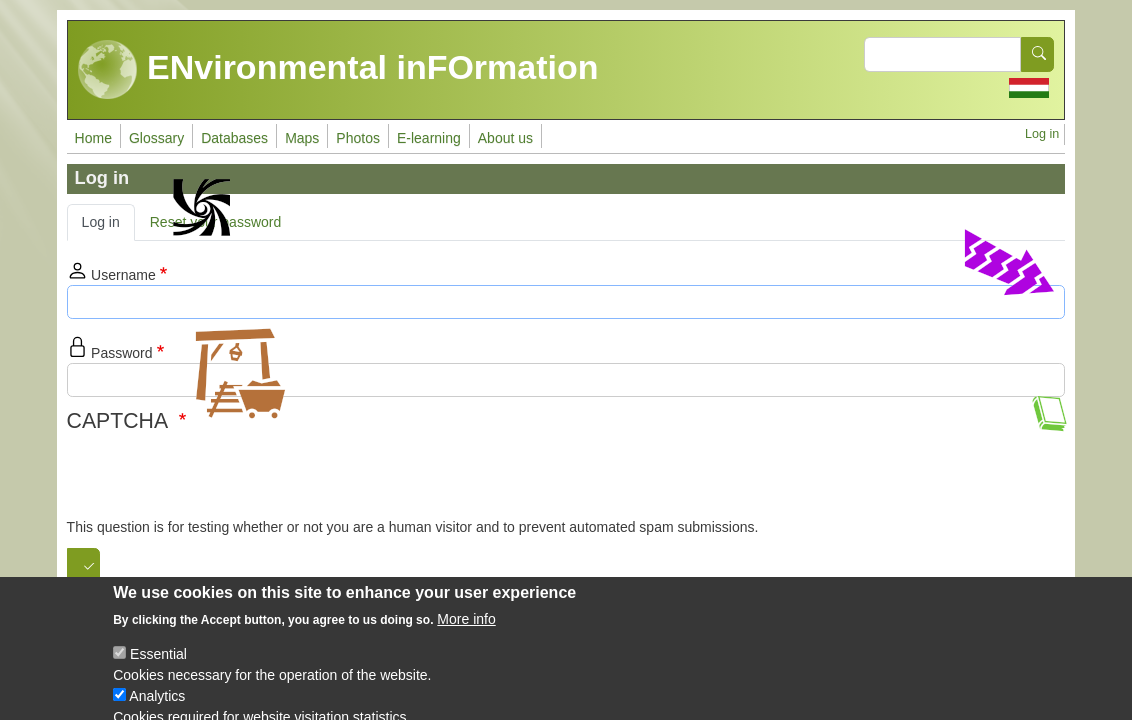 The height and width of the screenshot is (720, 1132). Describe the element at coordinates (1049, 413) in the screenshot. I see `access your library or reading list` at that location.